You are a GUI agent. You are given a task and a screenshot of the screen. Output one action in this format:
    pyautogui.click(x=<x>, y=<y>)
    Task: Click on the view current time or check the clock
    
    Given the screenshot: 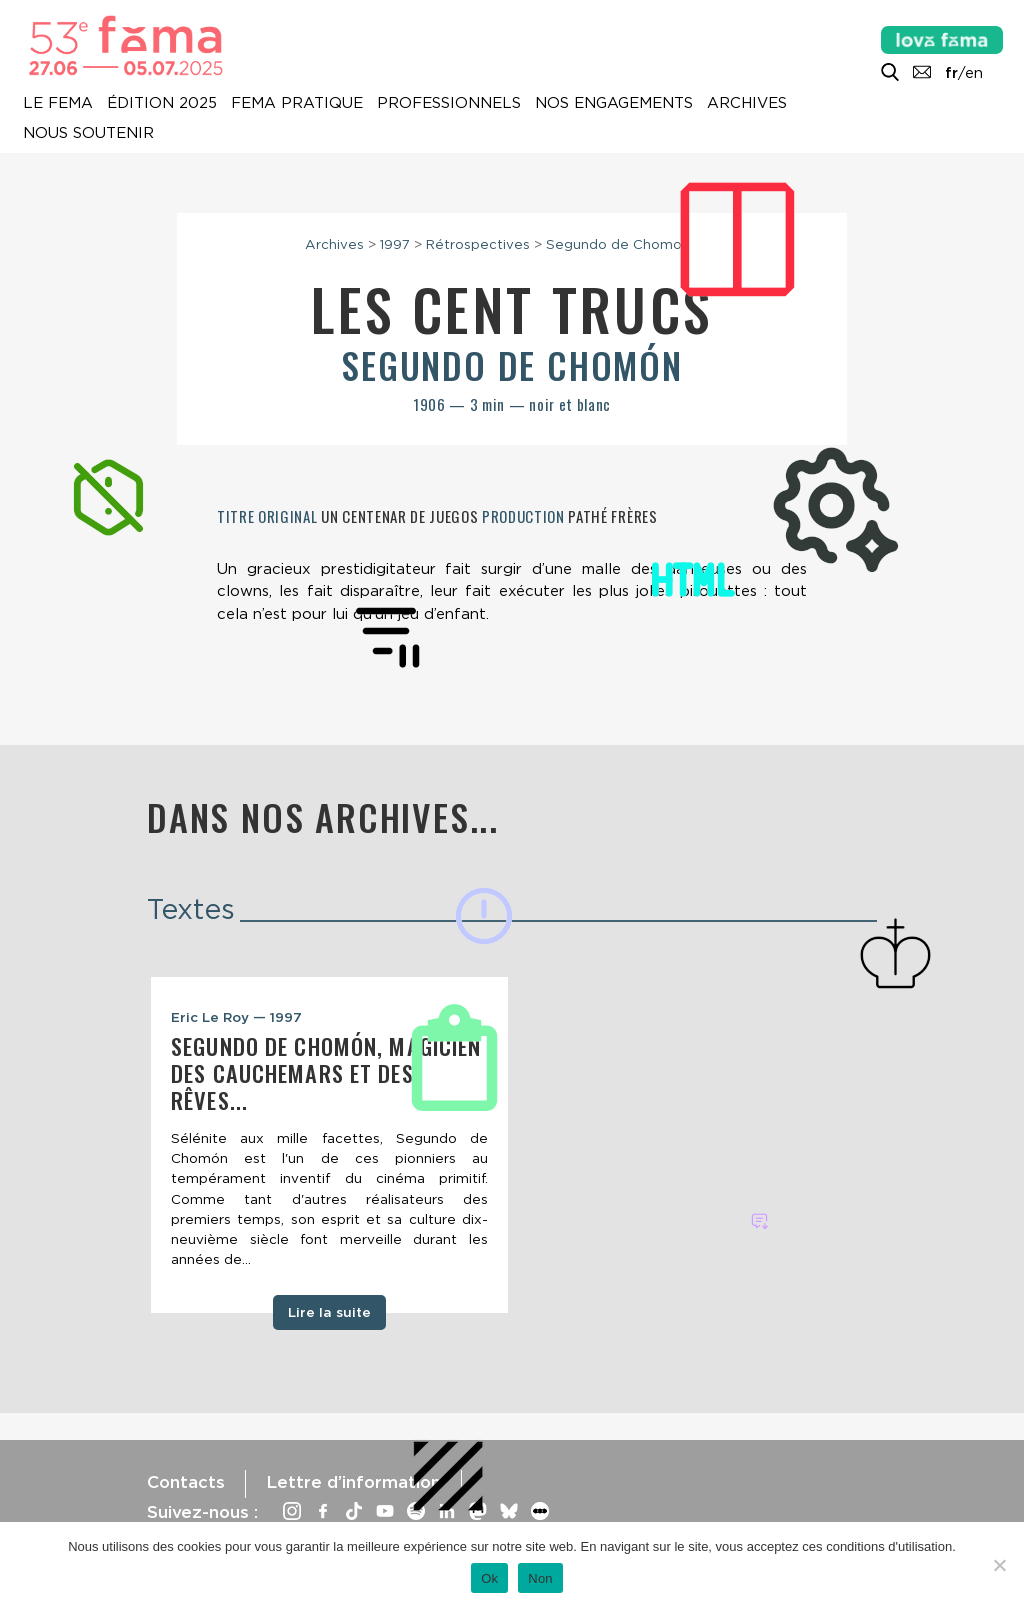 What is the action you would take?
    pyautogui.click(x=484, y=916)
    